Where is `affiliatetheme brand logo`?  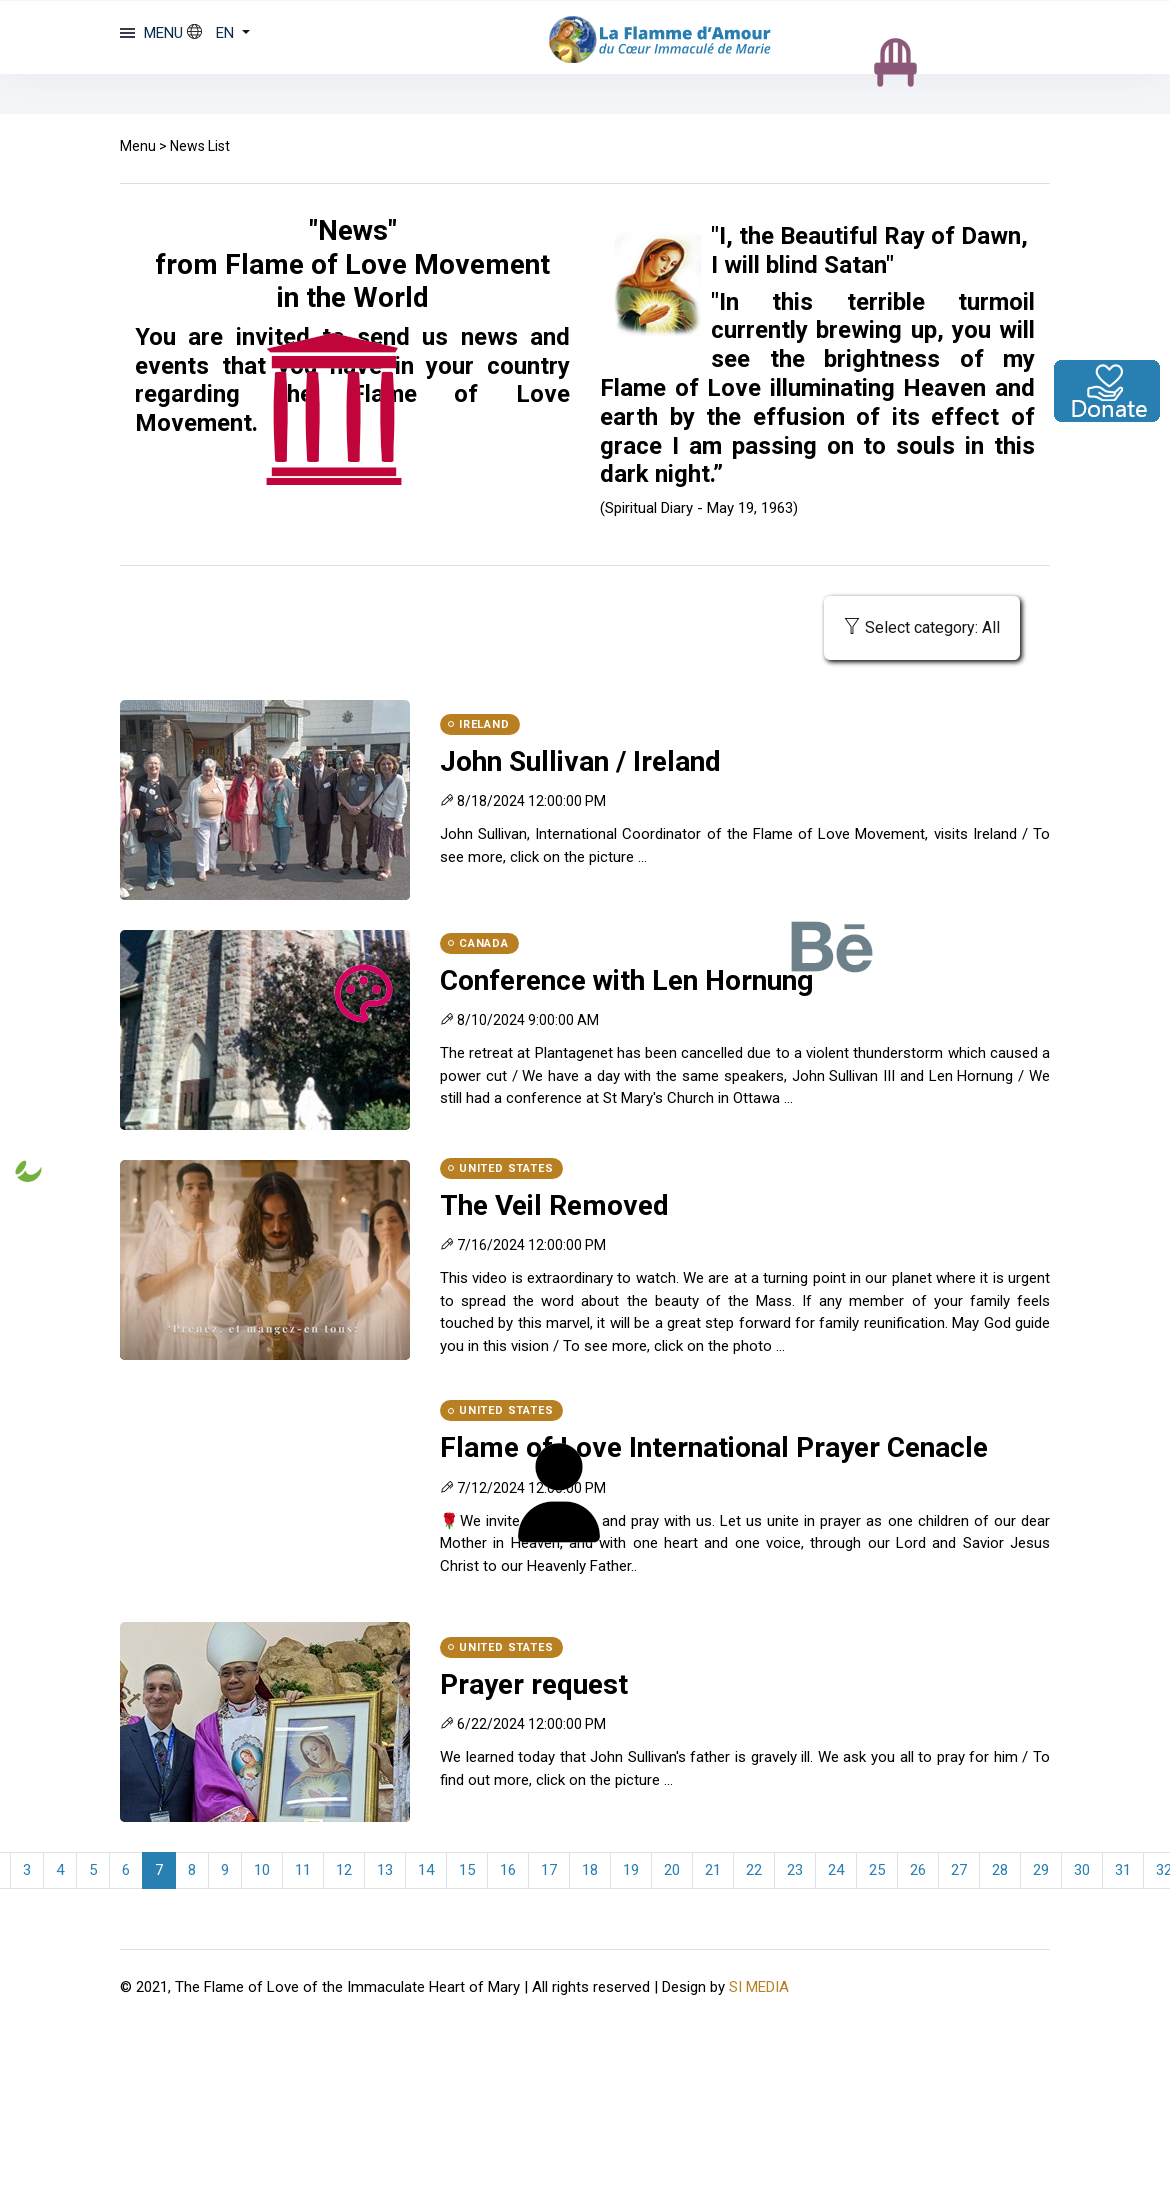
affiliatetheme brand logo is located at coordinates (28, 1170).